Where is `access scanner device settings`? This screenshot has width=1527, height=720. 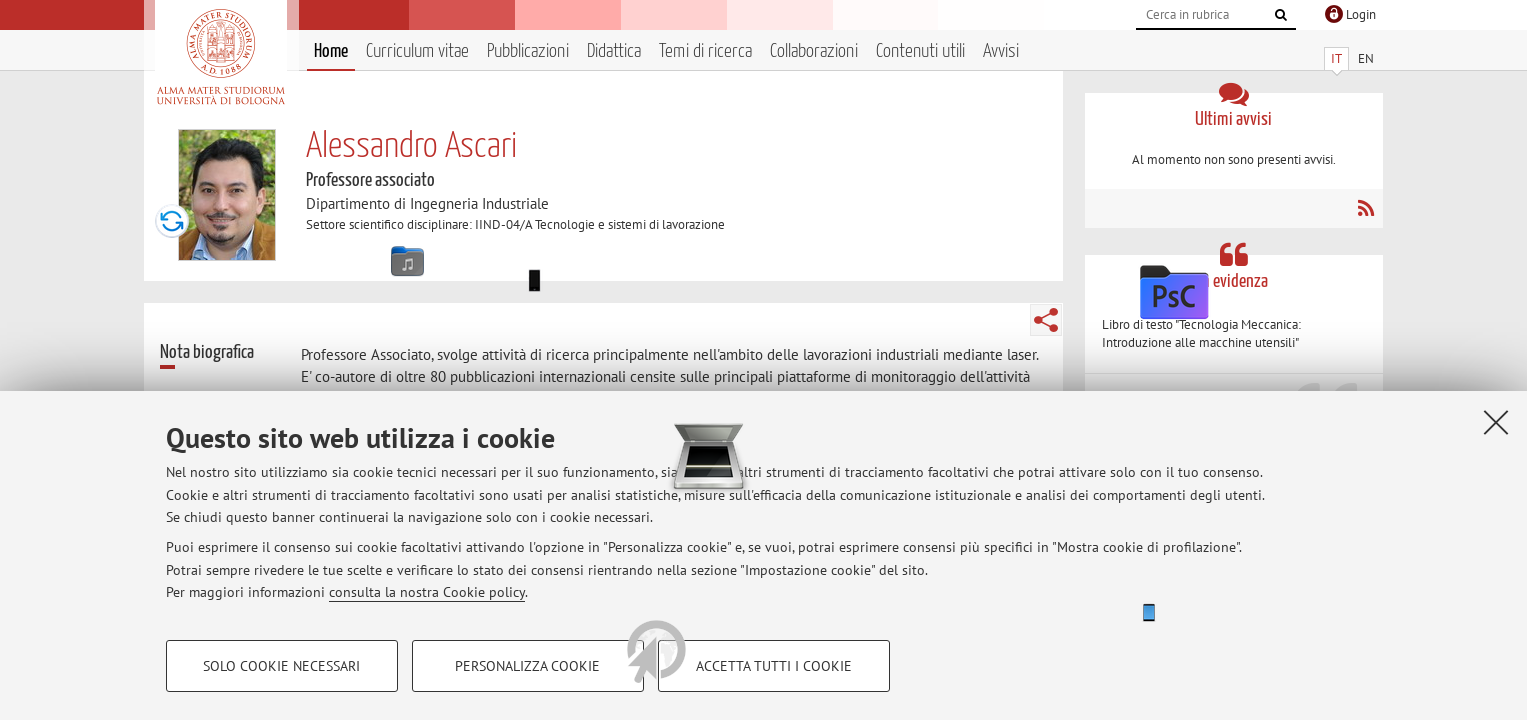
access scanner device settings is located at coordinates (710, 459).